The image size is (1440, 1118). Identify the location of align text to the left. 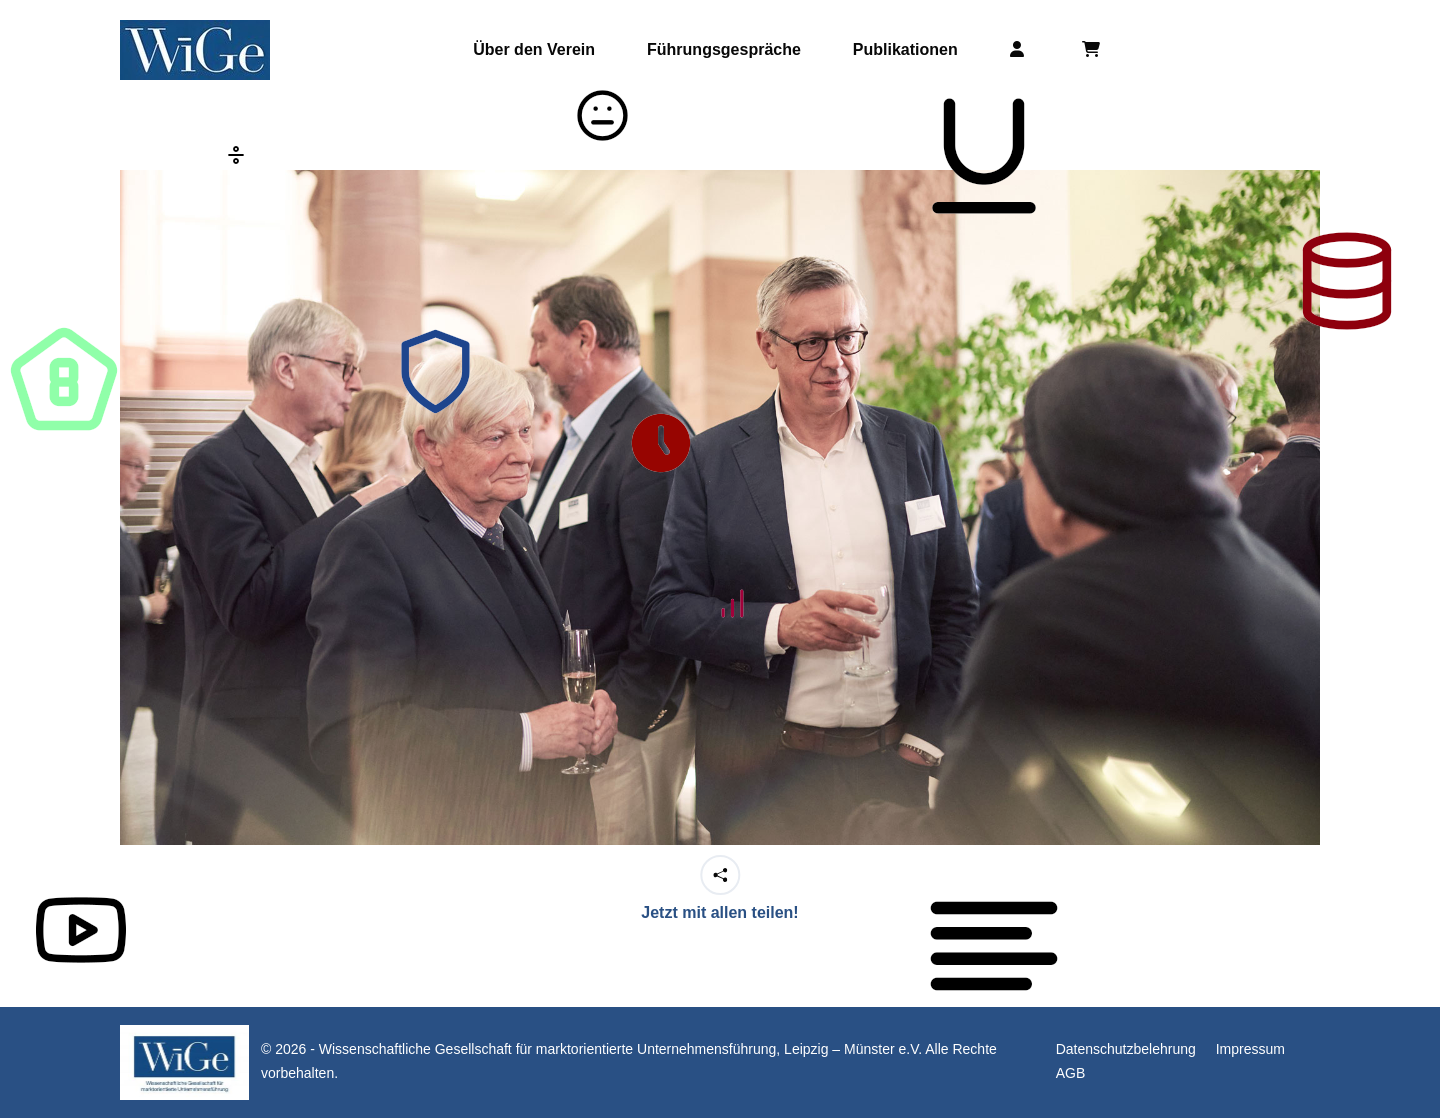
(994, 946).